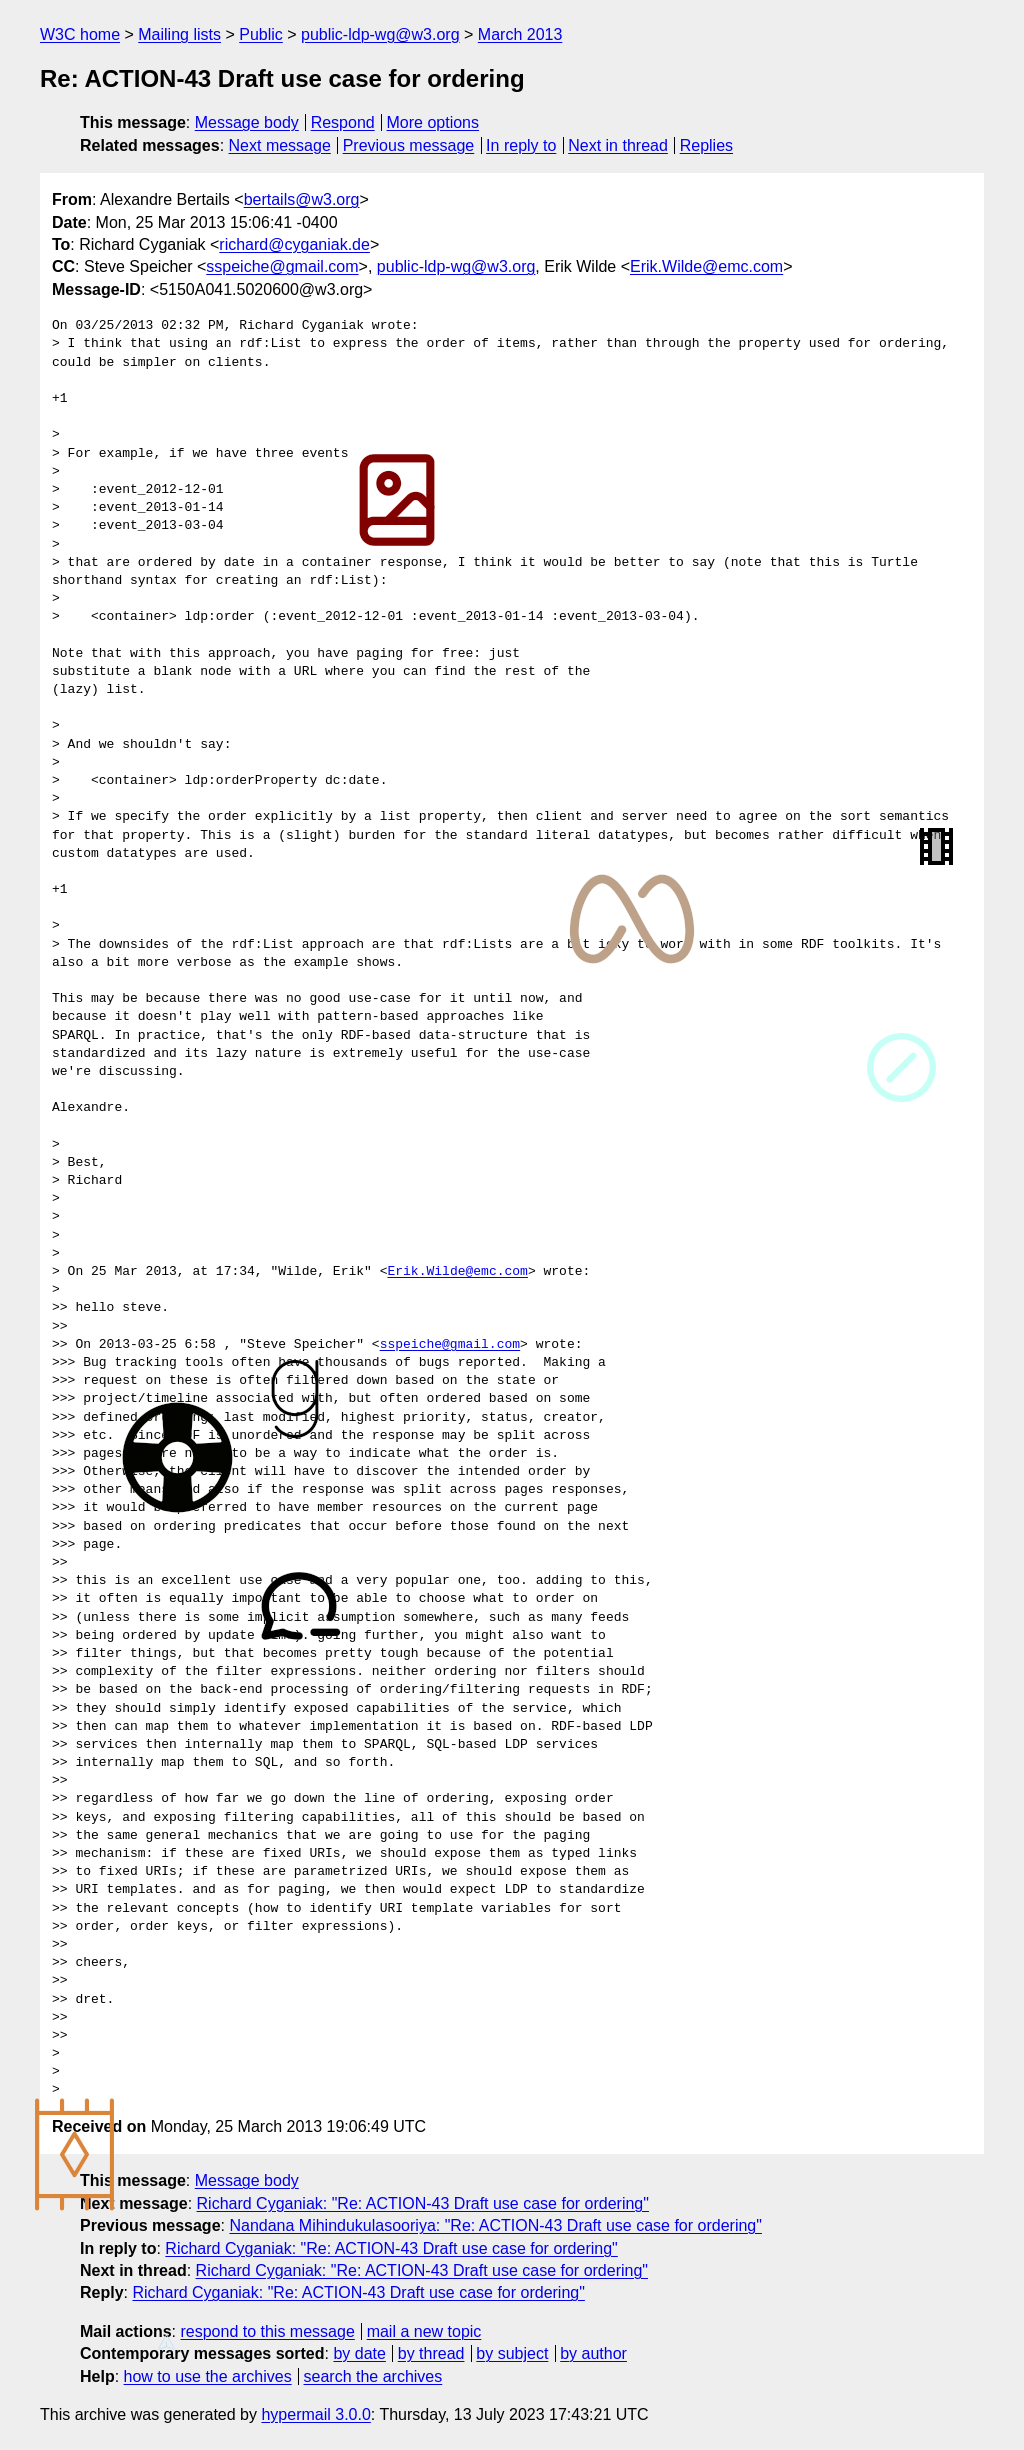 The image size is (1024, 2450). Describe the element at coordinates (166, 2342) in the screenshot. I see `send a message` at that location.